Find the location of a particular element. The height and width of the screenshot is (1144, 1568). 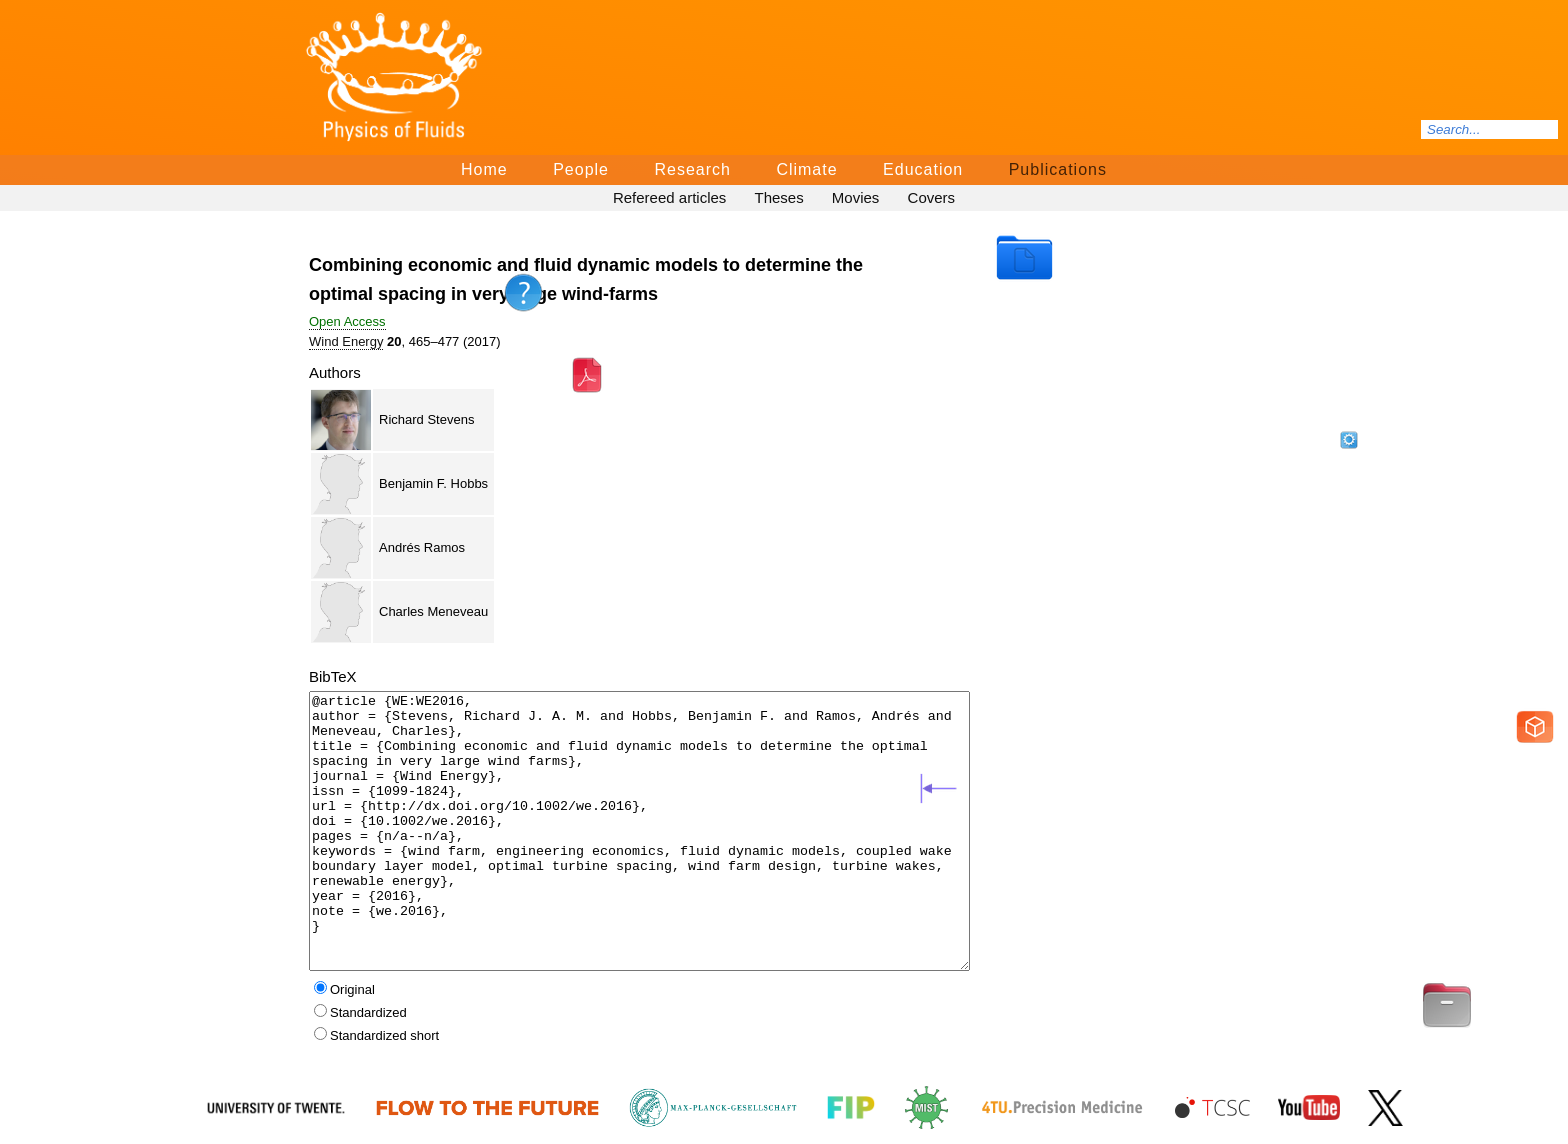

open your documents folder is located at coordinates (1024, 257).